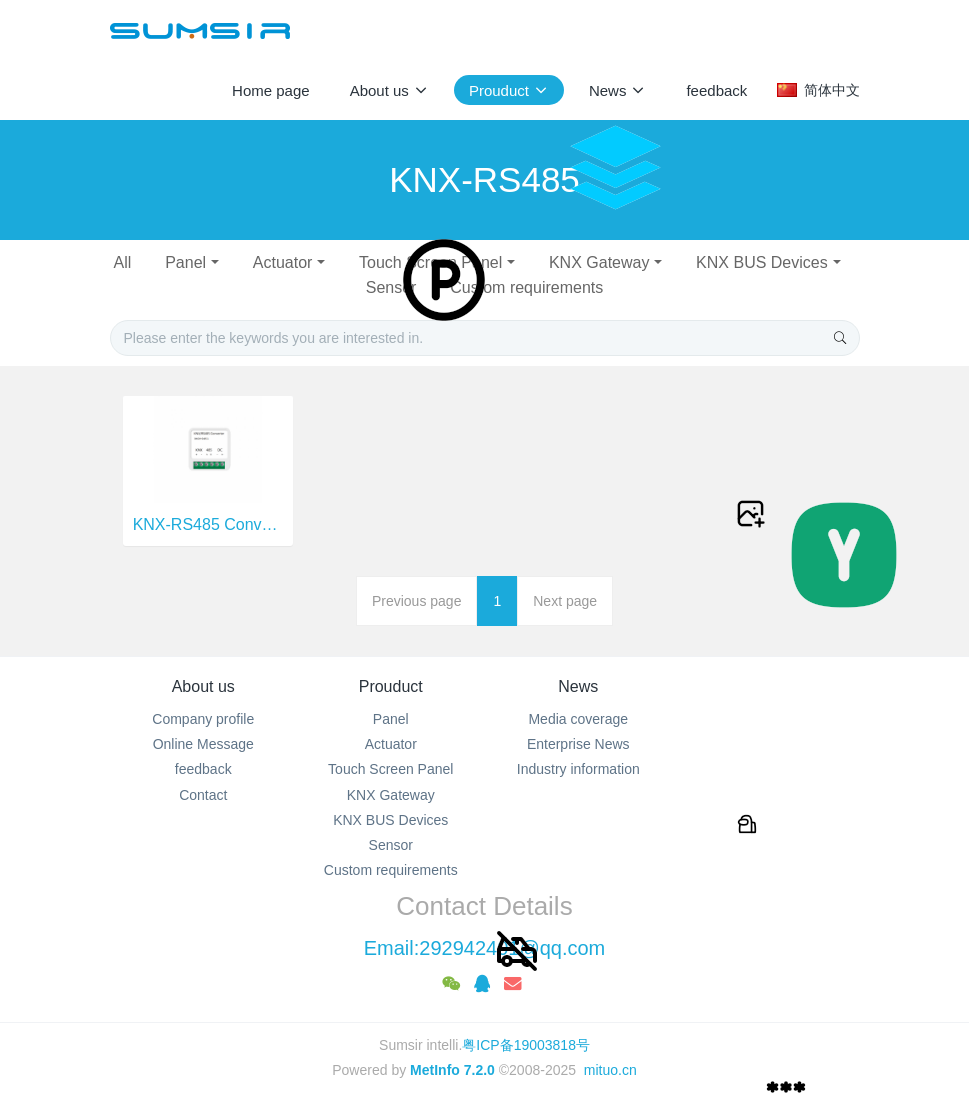 The image size is (969, 1114). What do you see at coordinates (786, 1087) in the screenshot?
I see `enter or manage your password` at bounding box center [786, 1087].